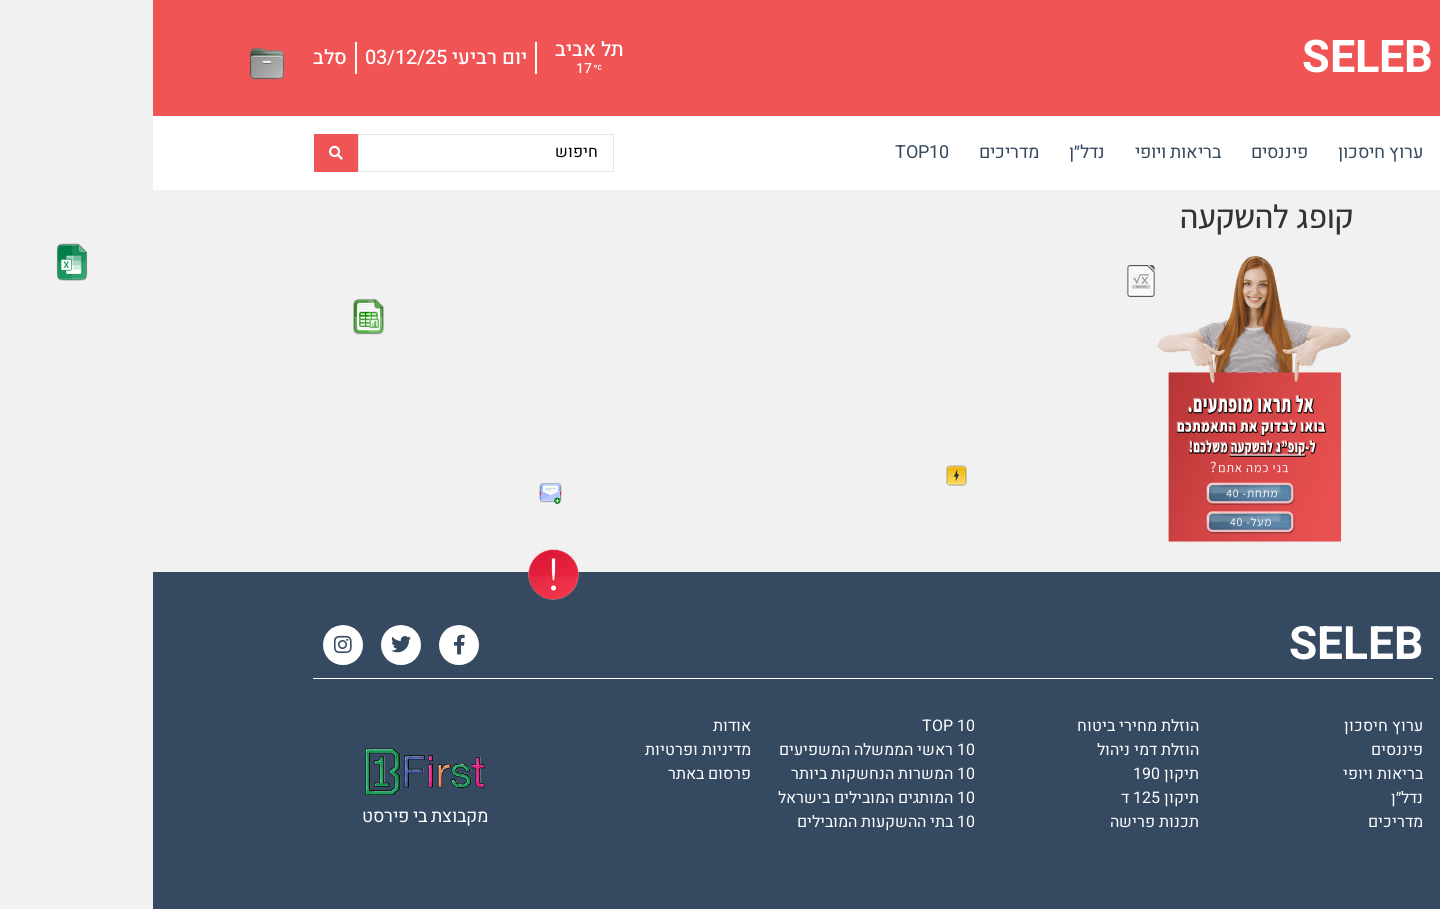 The width and height of the screenshot is (1440, 909). I want to click on compose a new email message, so click(550, 492).